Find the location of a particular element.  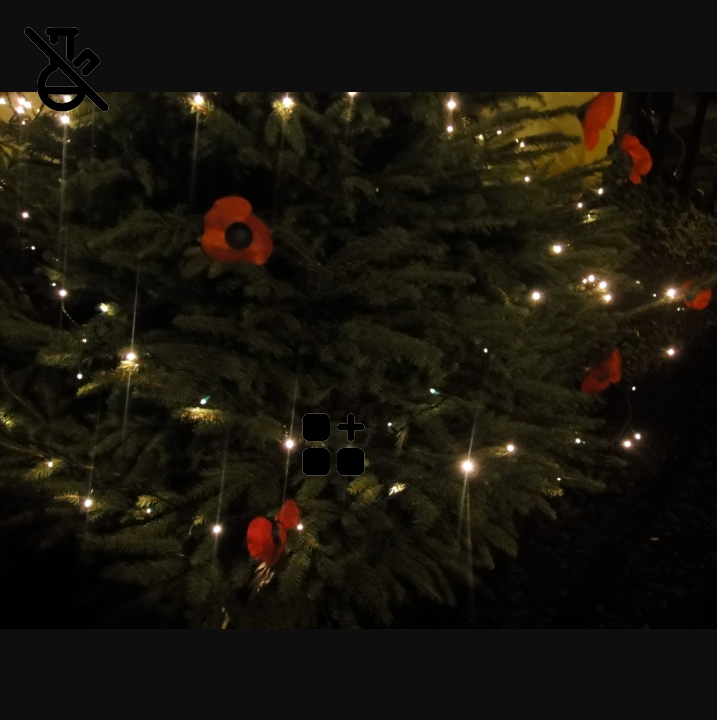

indicates smoking/bong use is prohibited is located at coordinates (66, 69).